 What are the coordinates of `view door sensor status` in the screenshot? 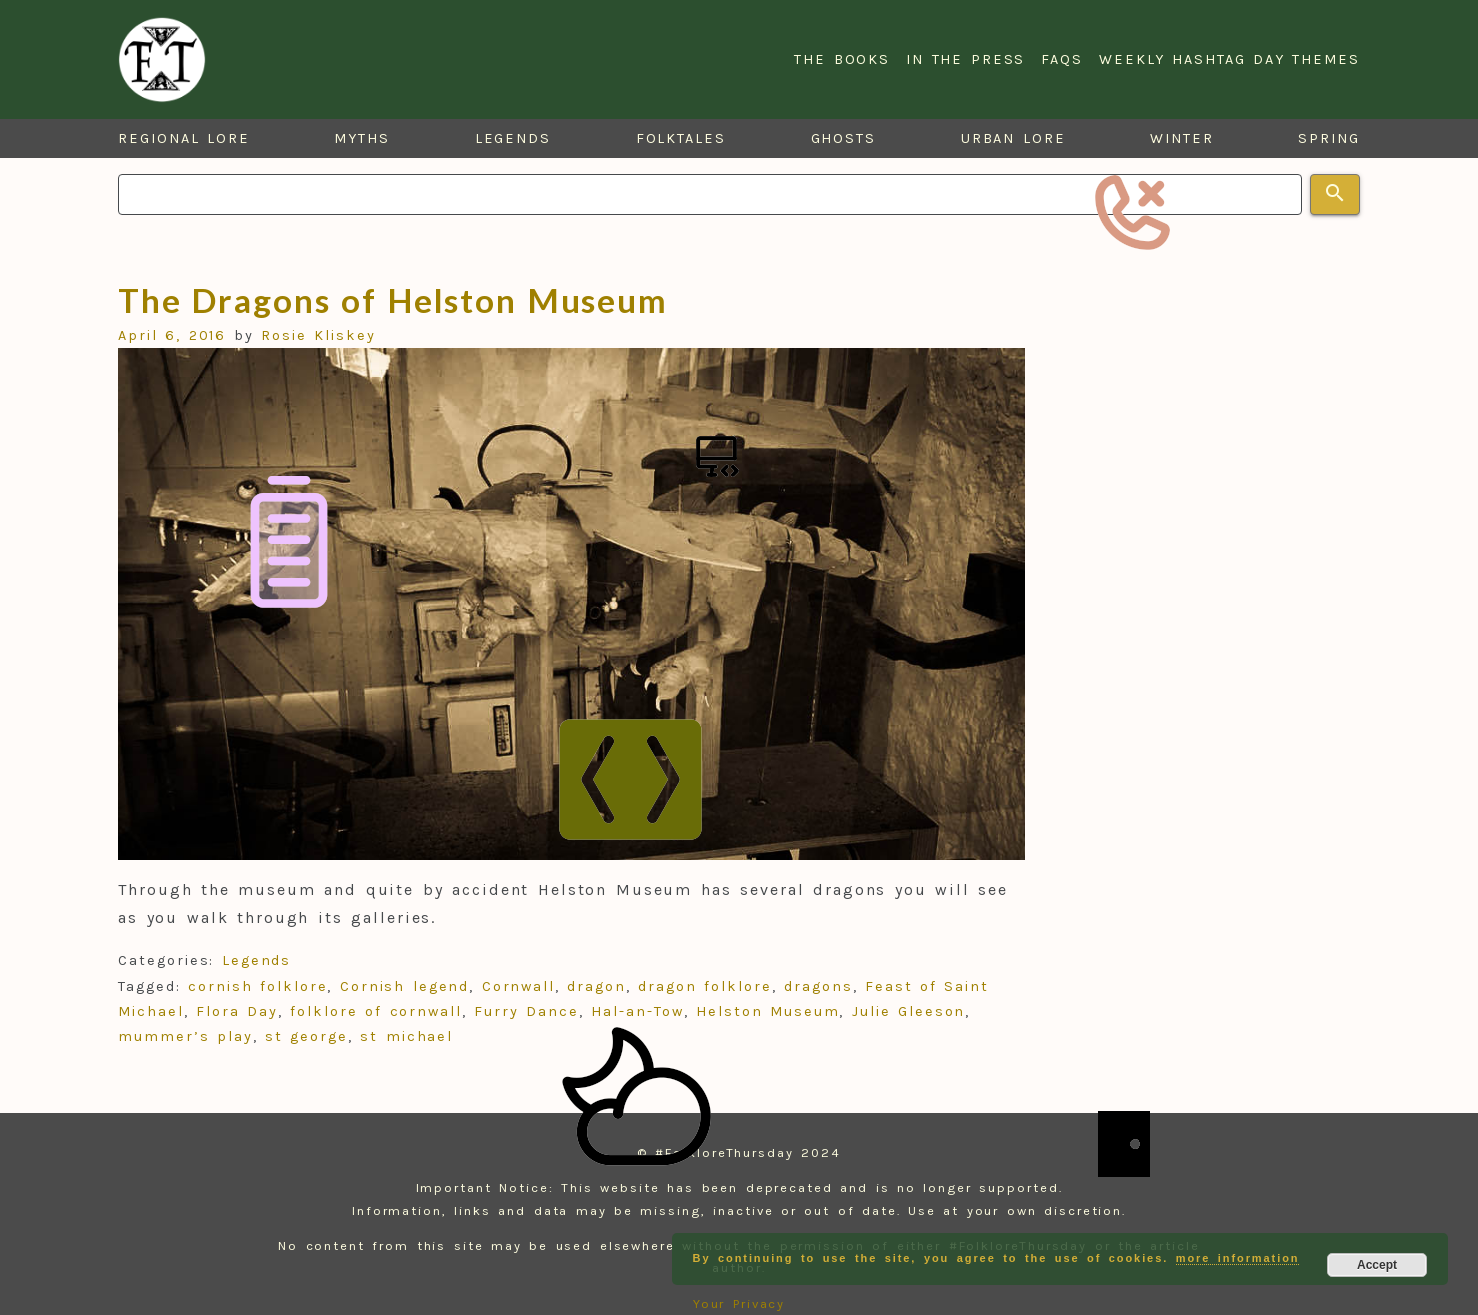 It's located at (1124, 1144).